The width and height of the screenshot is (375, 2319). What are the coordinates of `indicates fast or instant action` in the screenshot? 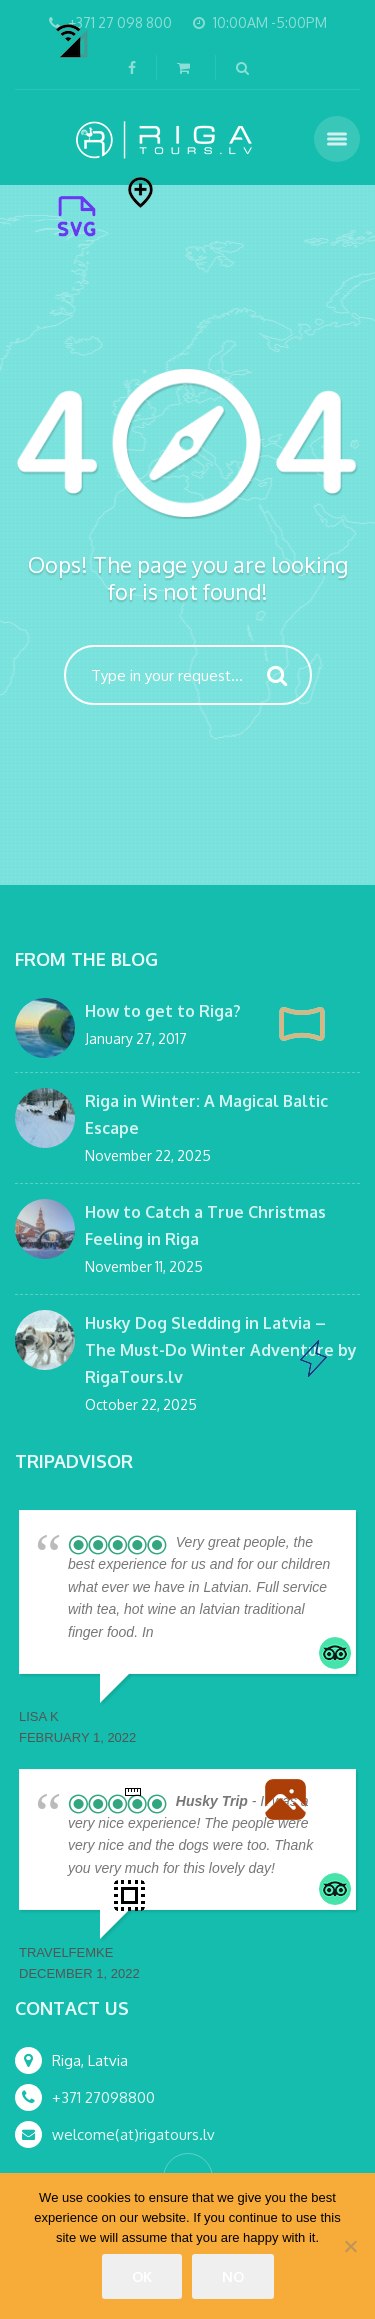 It's located at (313, 1358).